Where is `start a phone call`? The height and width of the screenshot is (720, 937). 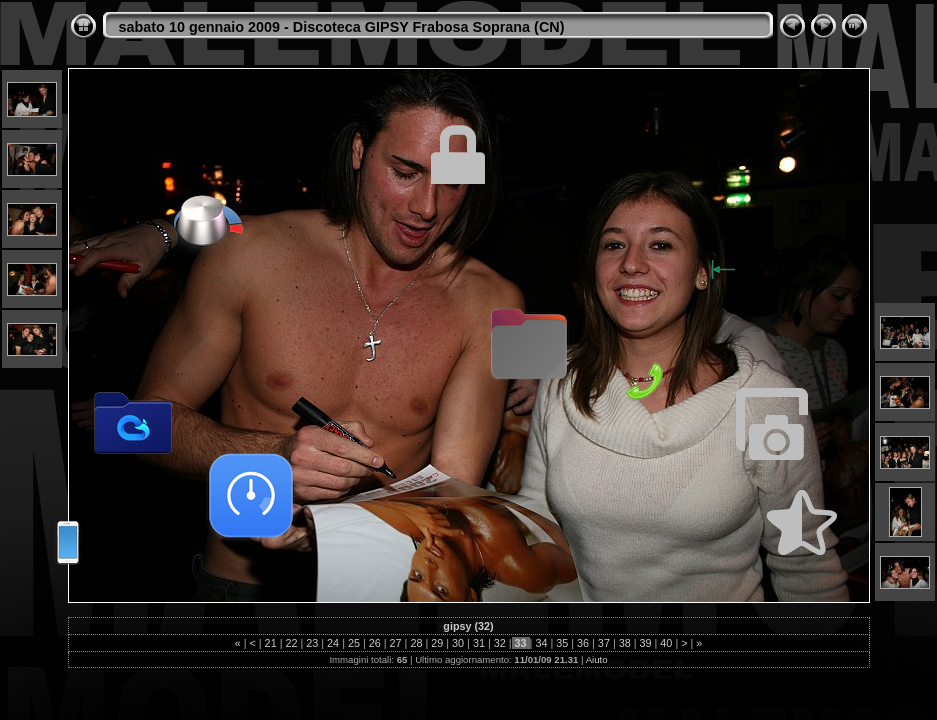 start a phone call is located at coordinates (644, 383).